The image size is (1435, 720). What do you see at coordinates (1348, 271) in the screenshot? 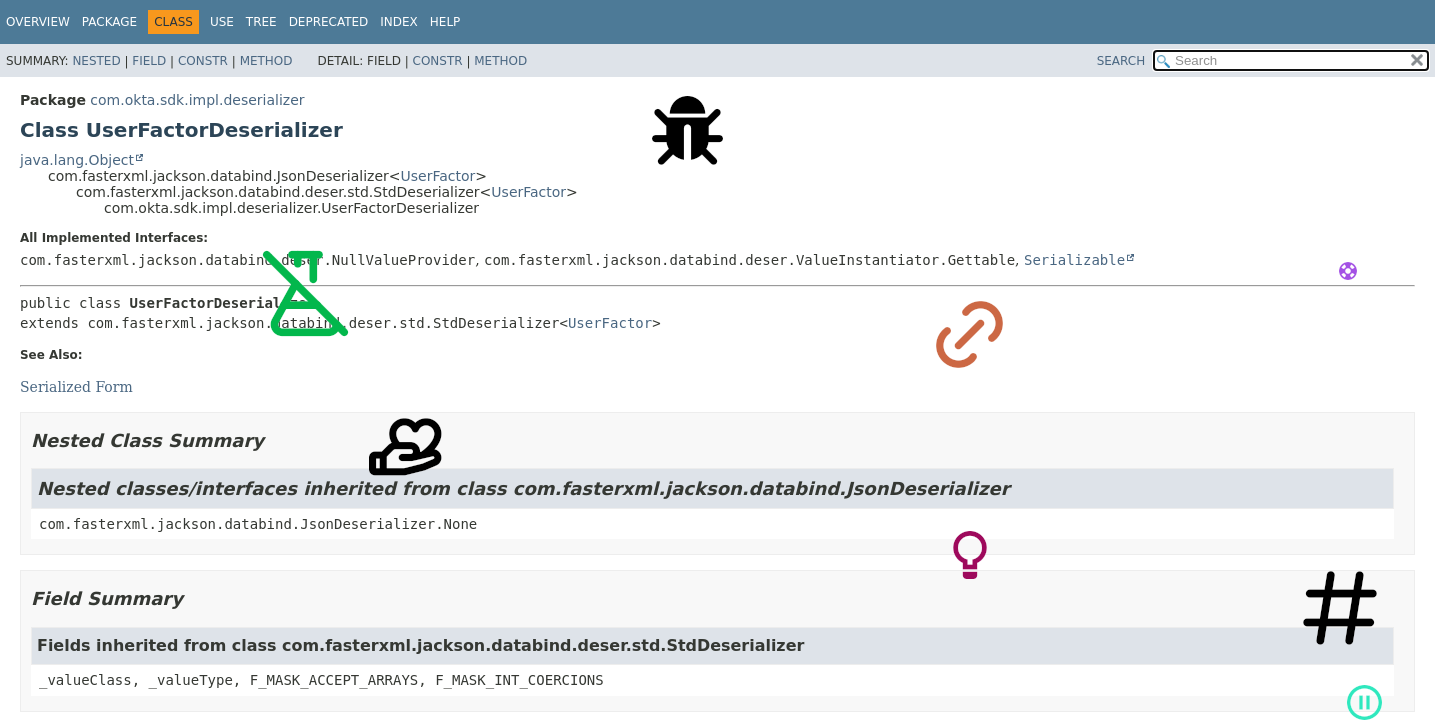
I see `access help or support` at bounding box center [1348, 271].